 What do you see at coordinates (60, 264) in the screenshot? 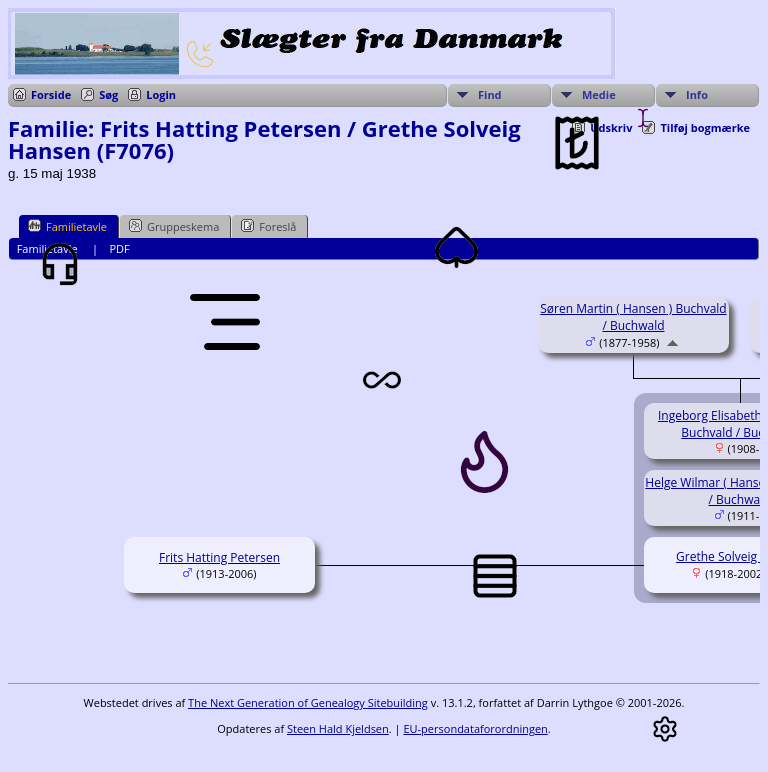
I see `contact customer support` at bounding box center [60, 264].